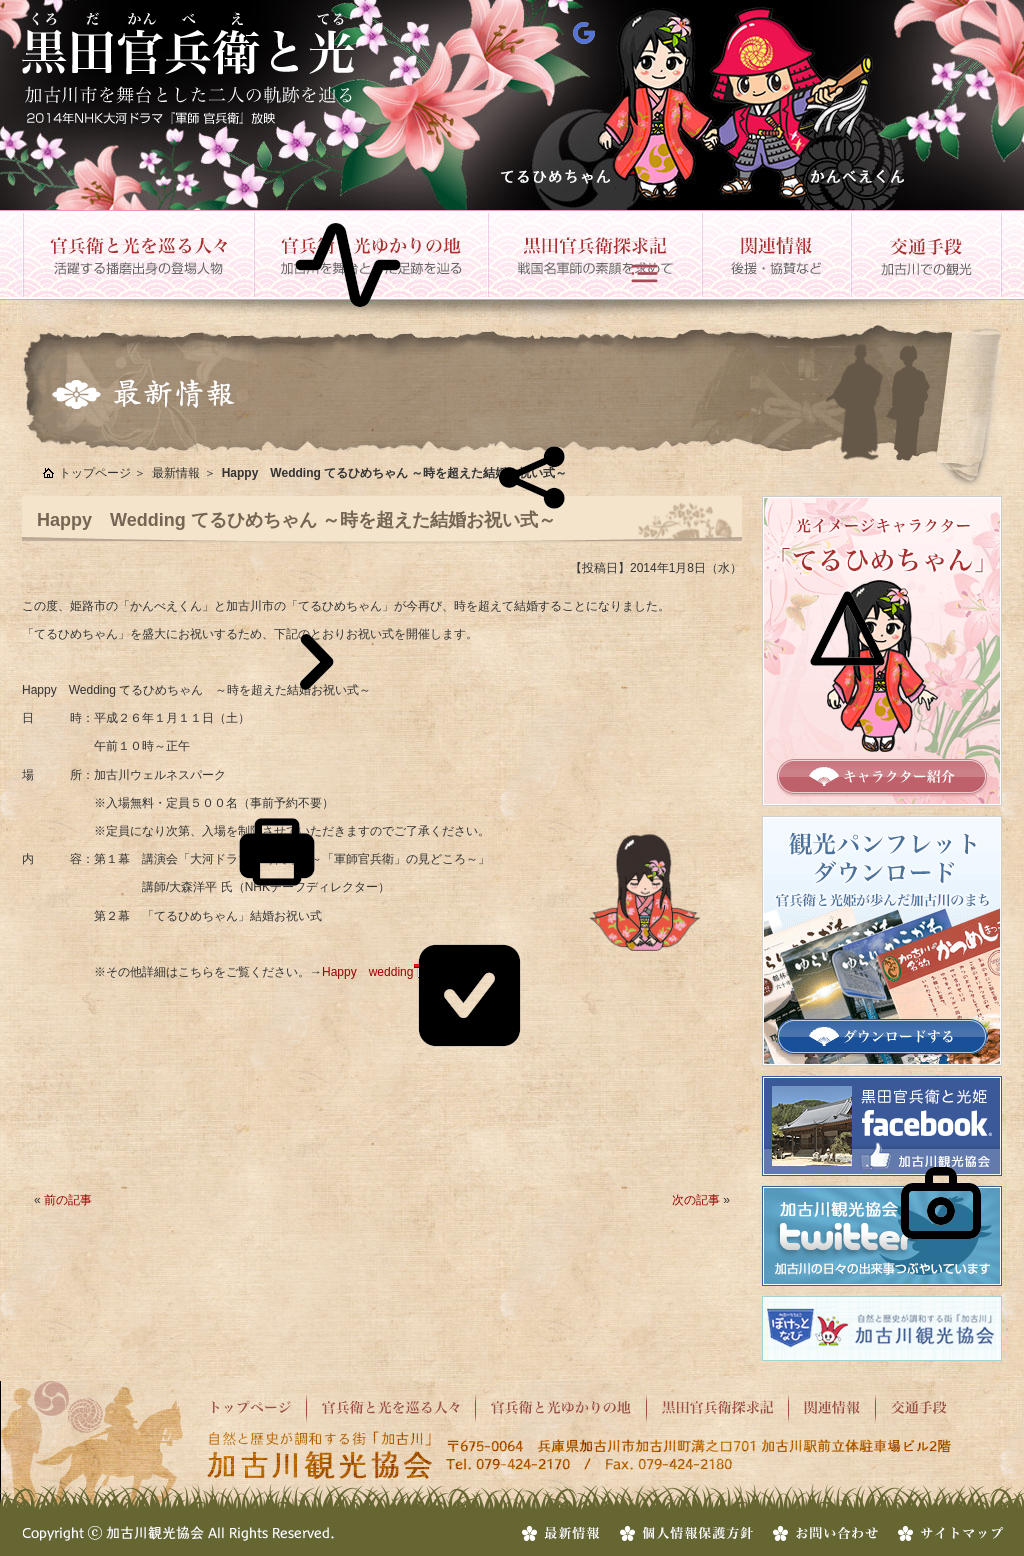 Image resolution: width=1024 pixels, height=1556 pixels. What do you see at coordinates (533, 477) in the screenshot?
I see `share content with others` at bounding box center [533, 477].